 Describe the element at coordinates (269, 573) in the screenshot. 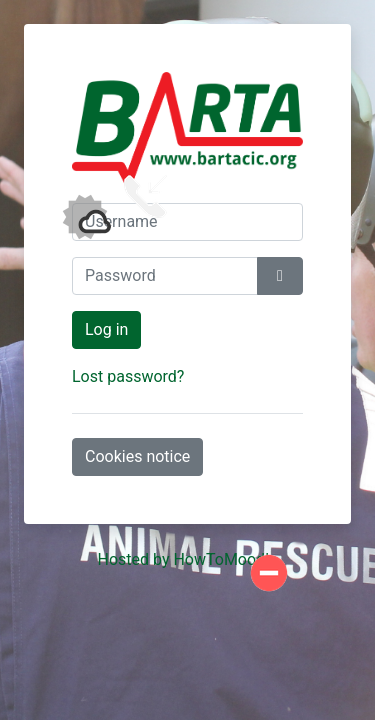

I see `remove an item from a list or collection` at that location.